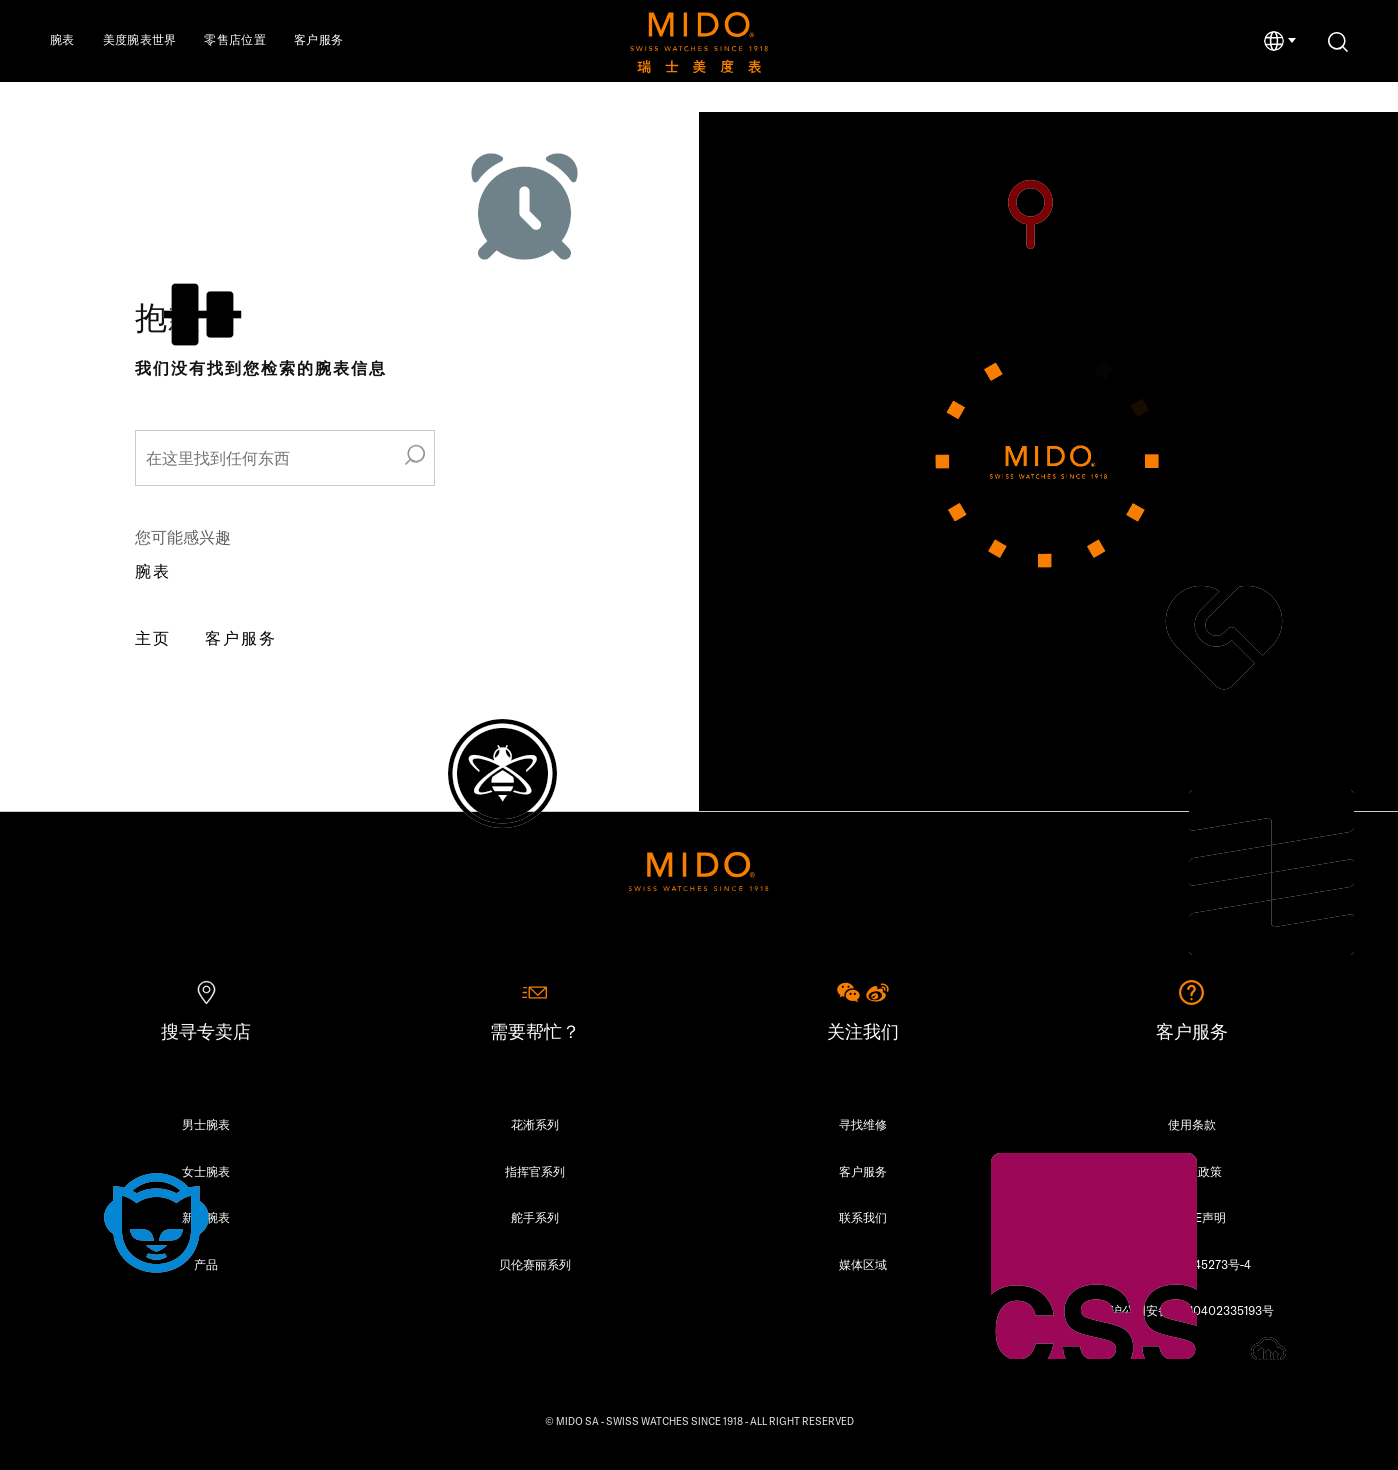 The width and height of the screenshot is (1398, 1470). Describe the element at coordinates (1094, 1256) in the screenshot. I see `visit CSS Wizardry website or resources` at that location.